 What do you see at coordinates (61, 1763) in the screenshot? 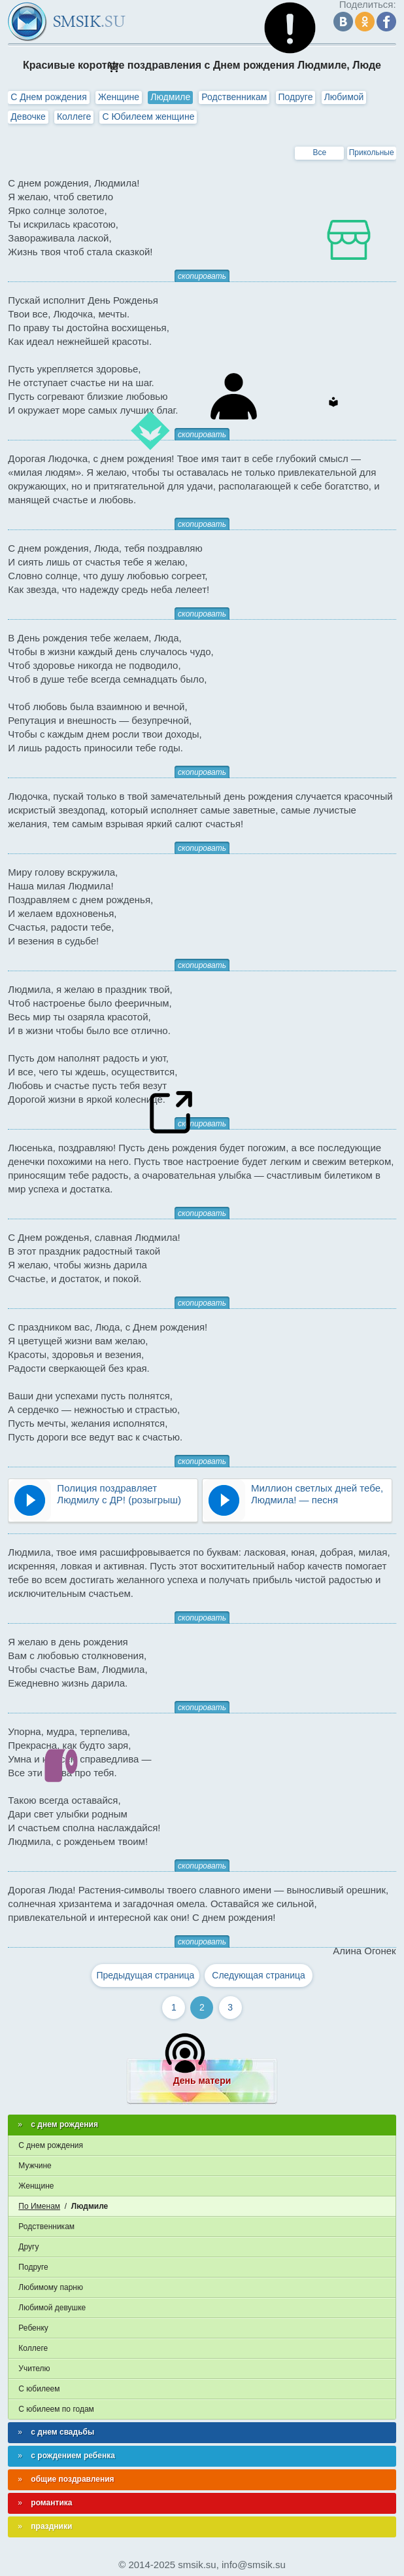
I see `indicates restroom or bathroom location` at bounding box center [61, 1763].